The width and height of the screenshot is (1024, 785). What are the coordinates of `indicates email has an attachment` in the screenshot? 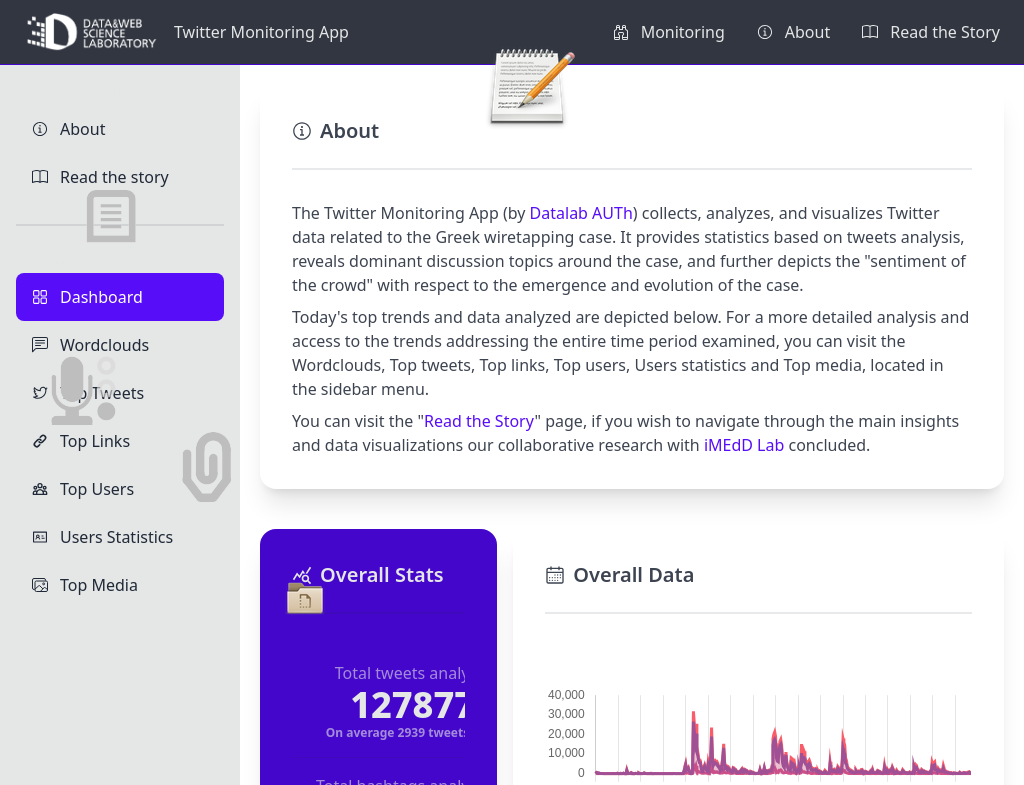 It's located at (209, 467).